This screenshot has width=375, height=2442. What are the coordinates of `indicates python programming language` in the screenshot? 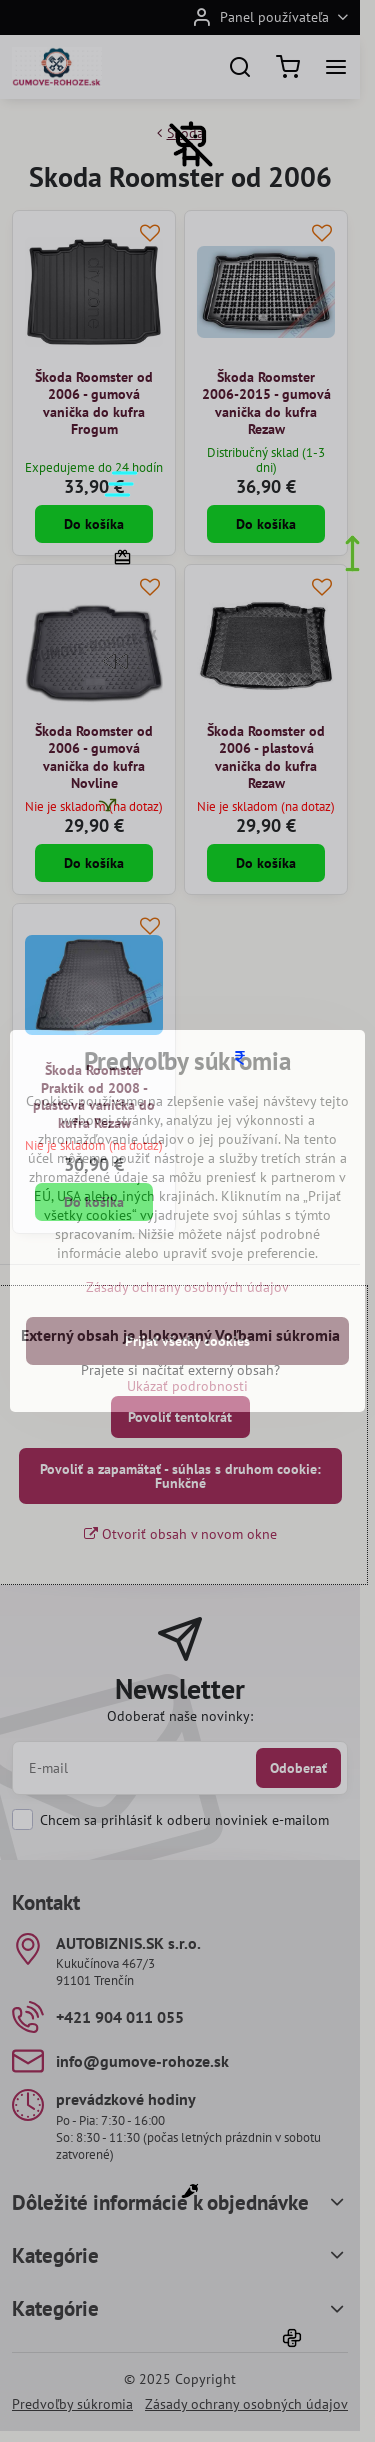 It's located at (292, 2338).